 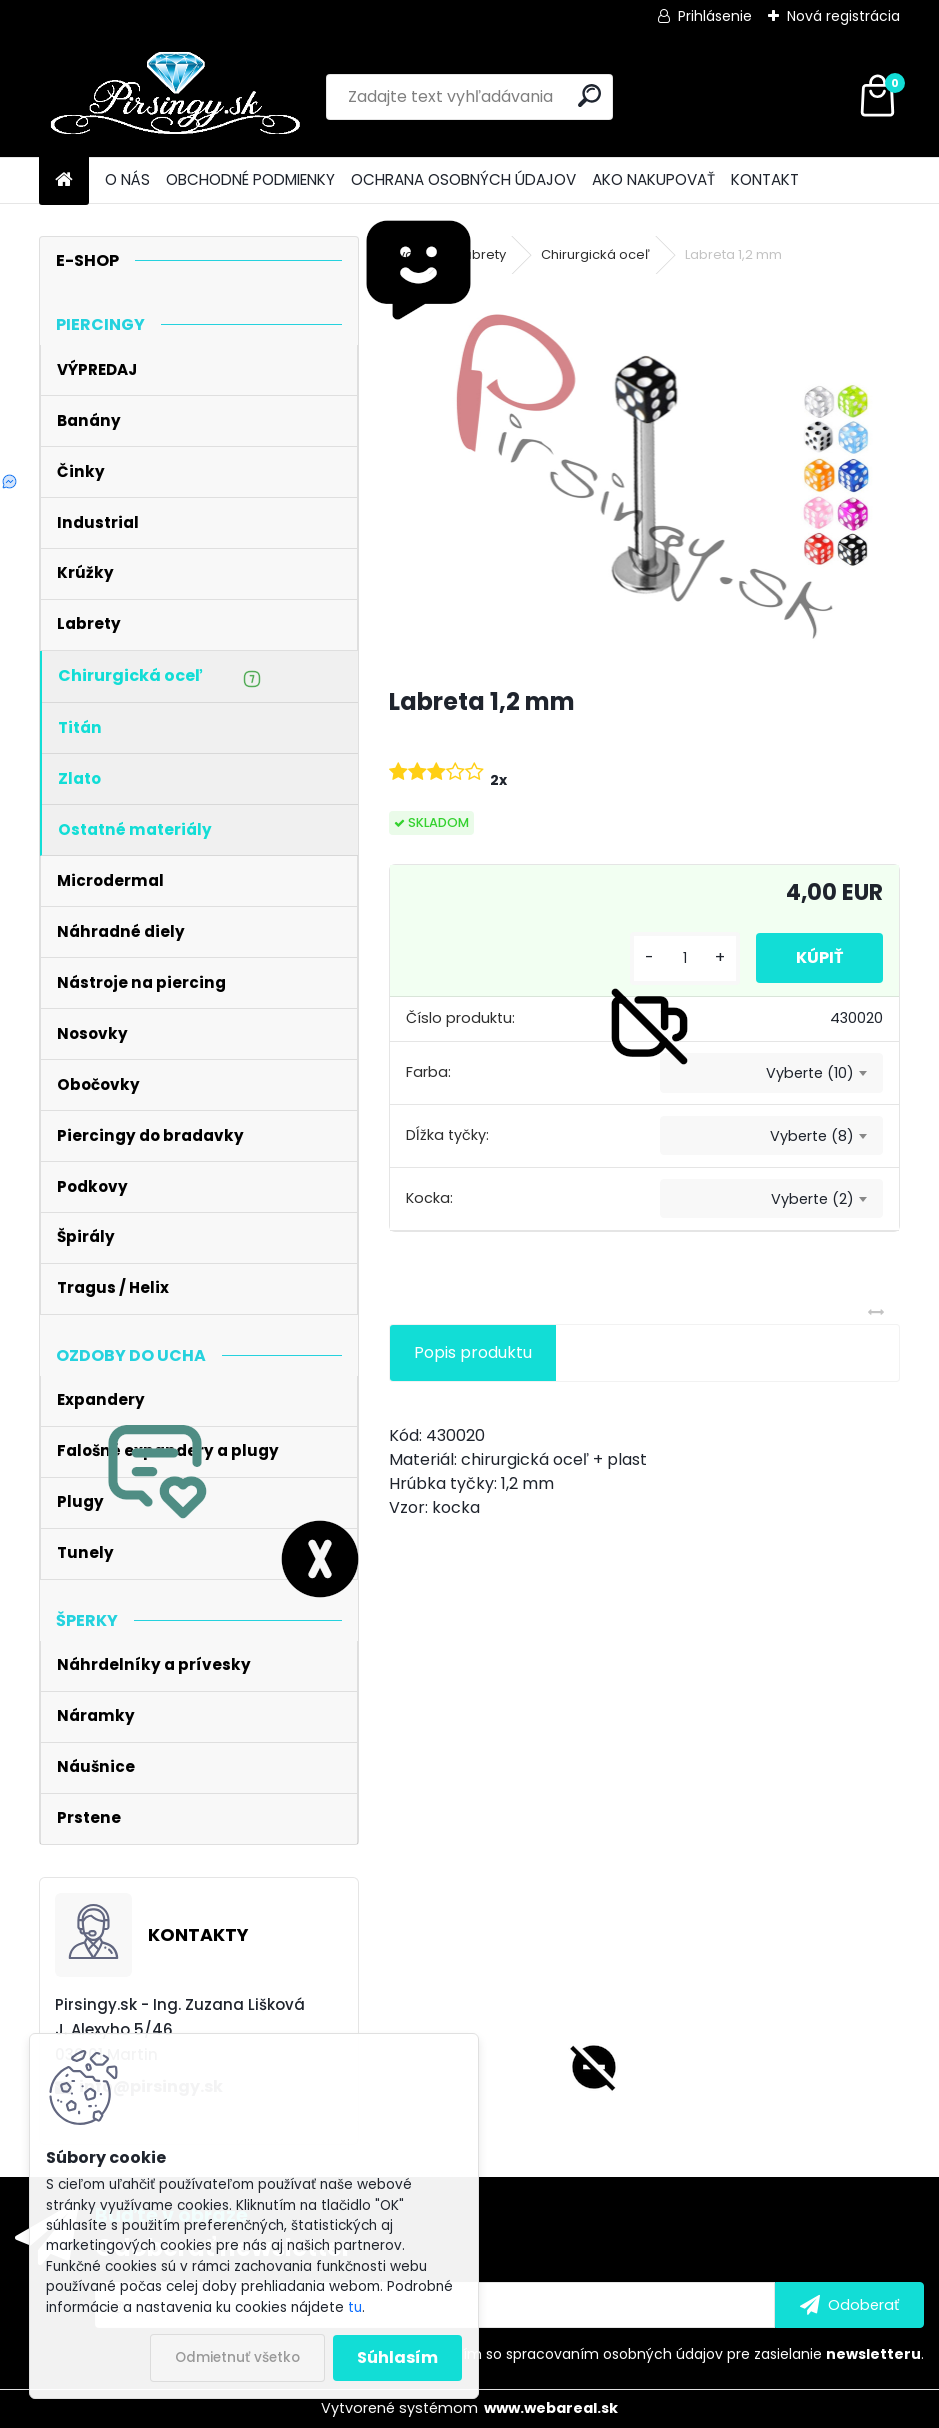 What do you see at coordinates (9, 481) in the screenshot?
I see `open facebook messenger` at bounding box center [9, 481].